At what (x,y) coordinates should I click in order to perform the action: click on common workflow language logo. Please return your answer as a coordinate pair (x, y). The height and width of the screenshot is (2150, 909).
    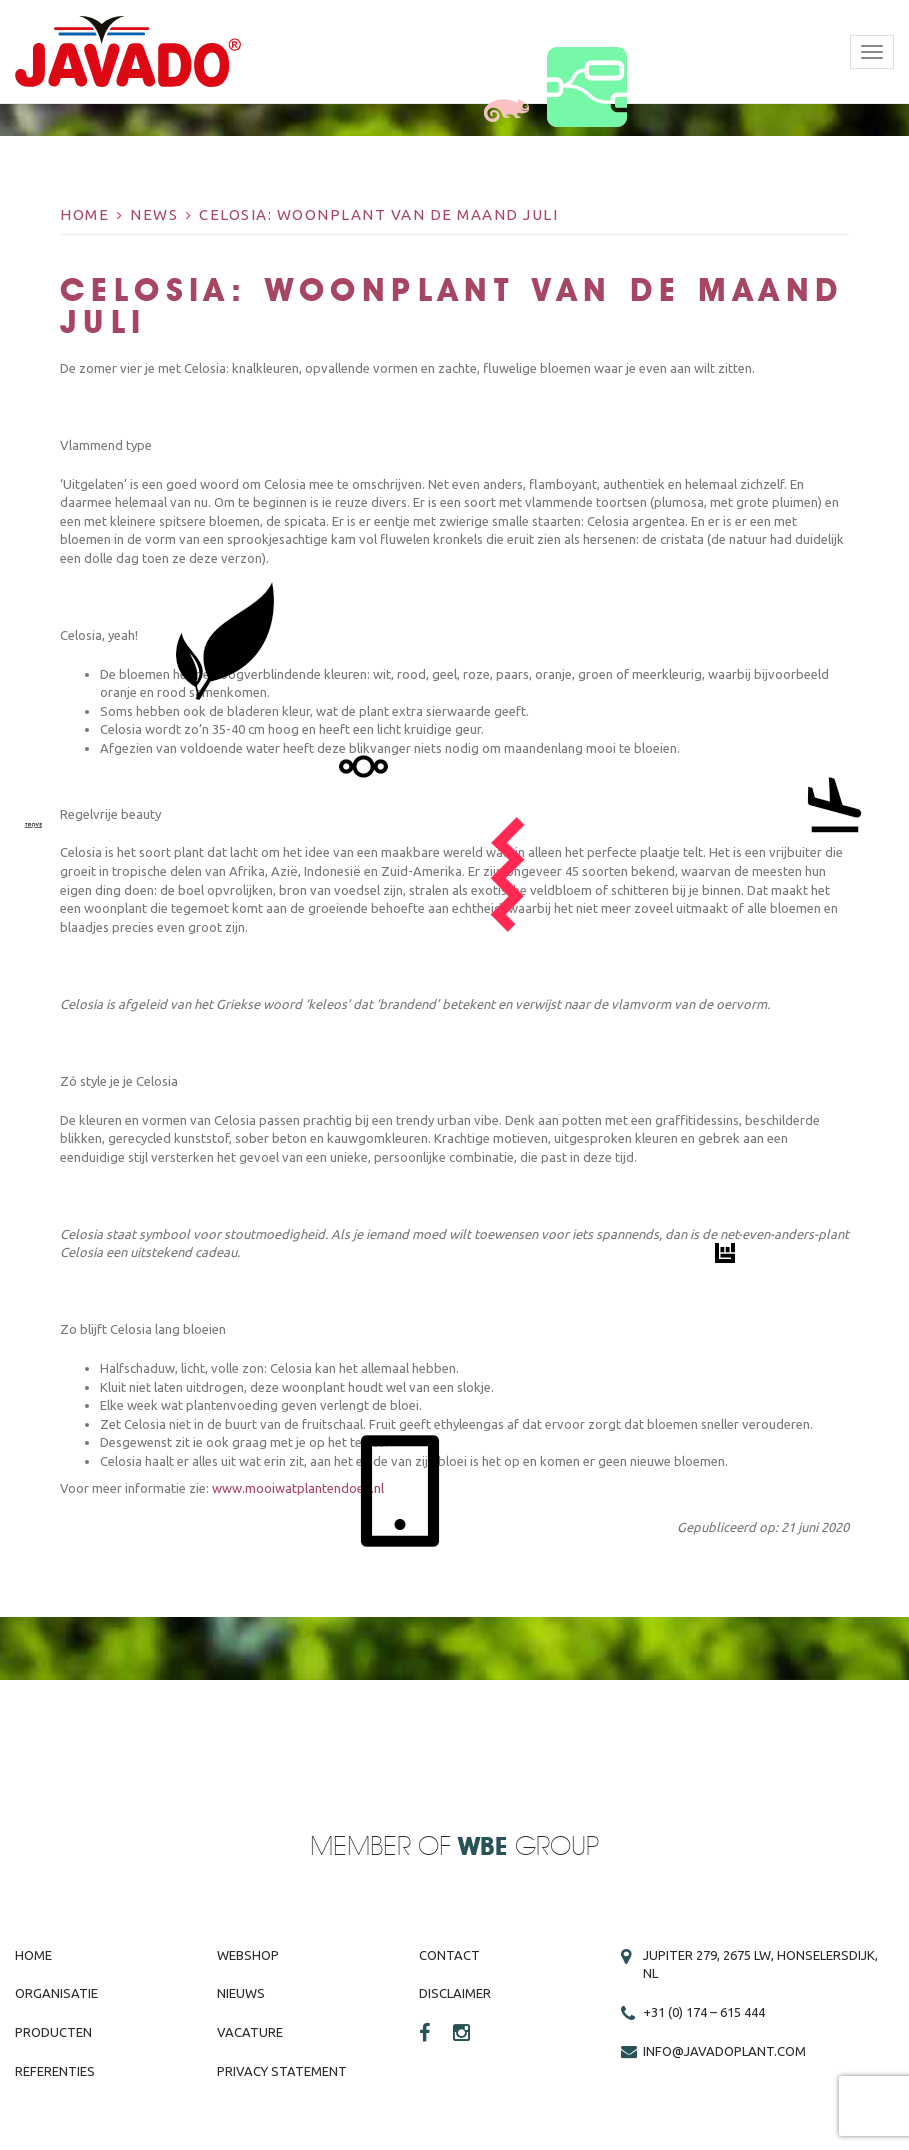
    Looking at the image, I should click on (507, 874).